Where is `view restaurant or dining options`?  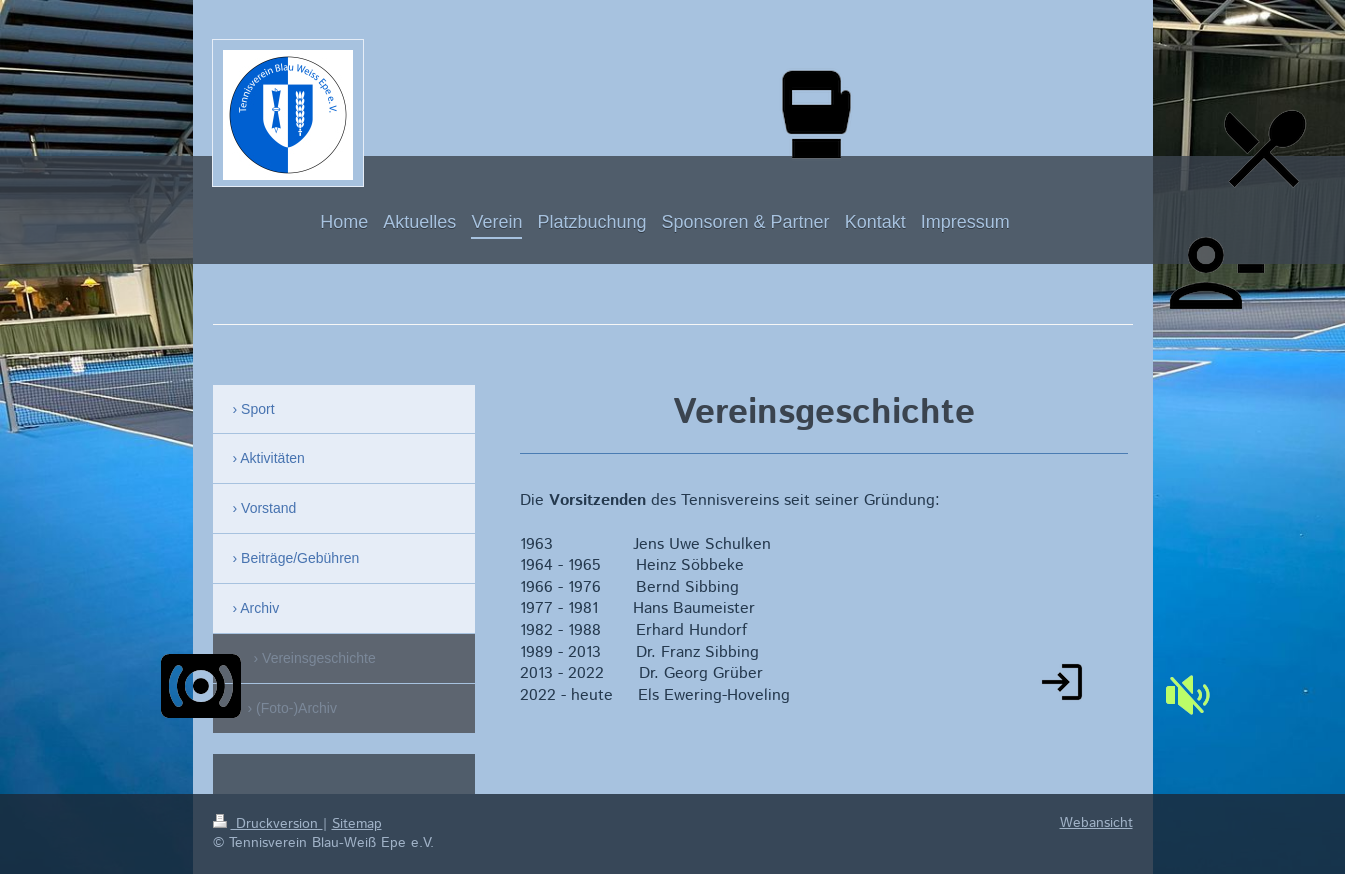 view restaurant or dining options is located at coordinates (1264, 148).